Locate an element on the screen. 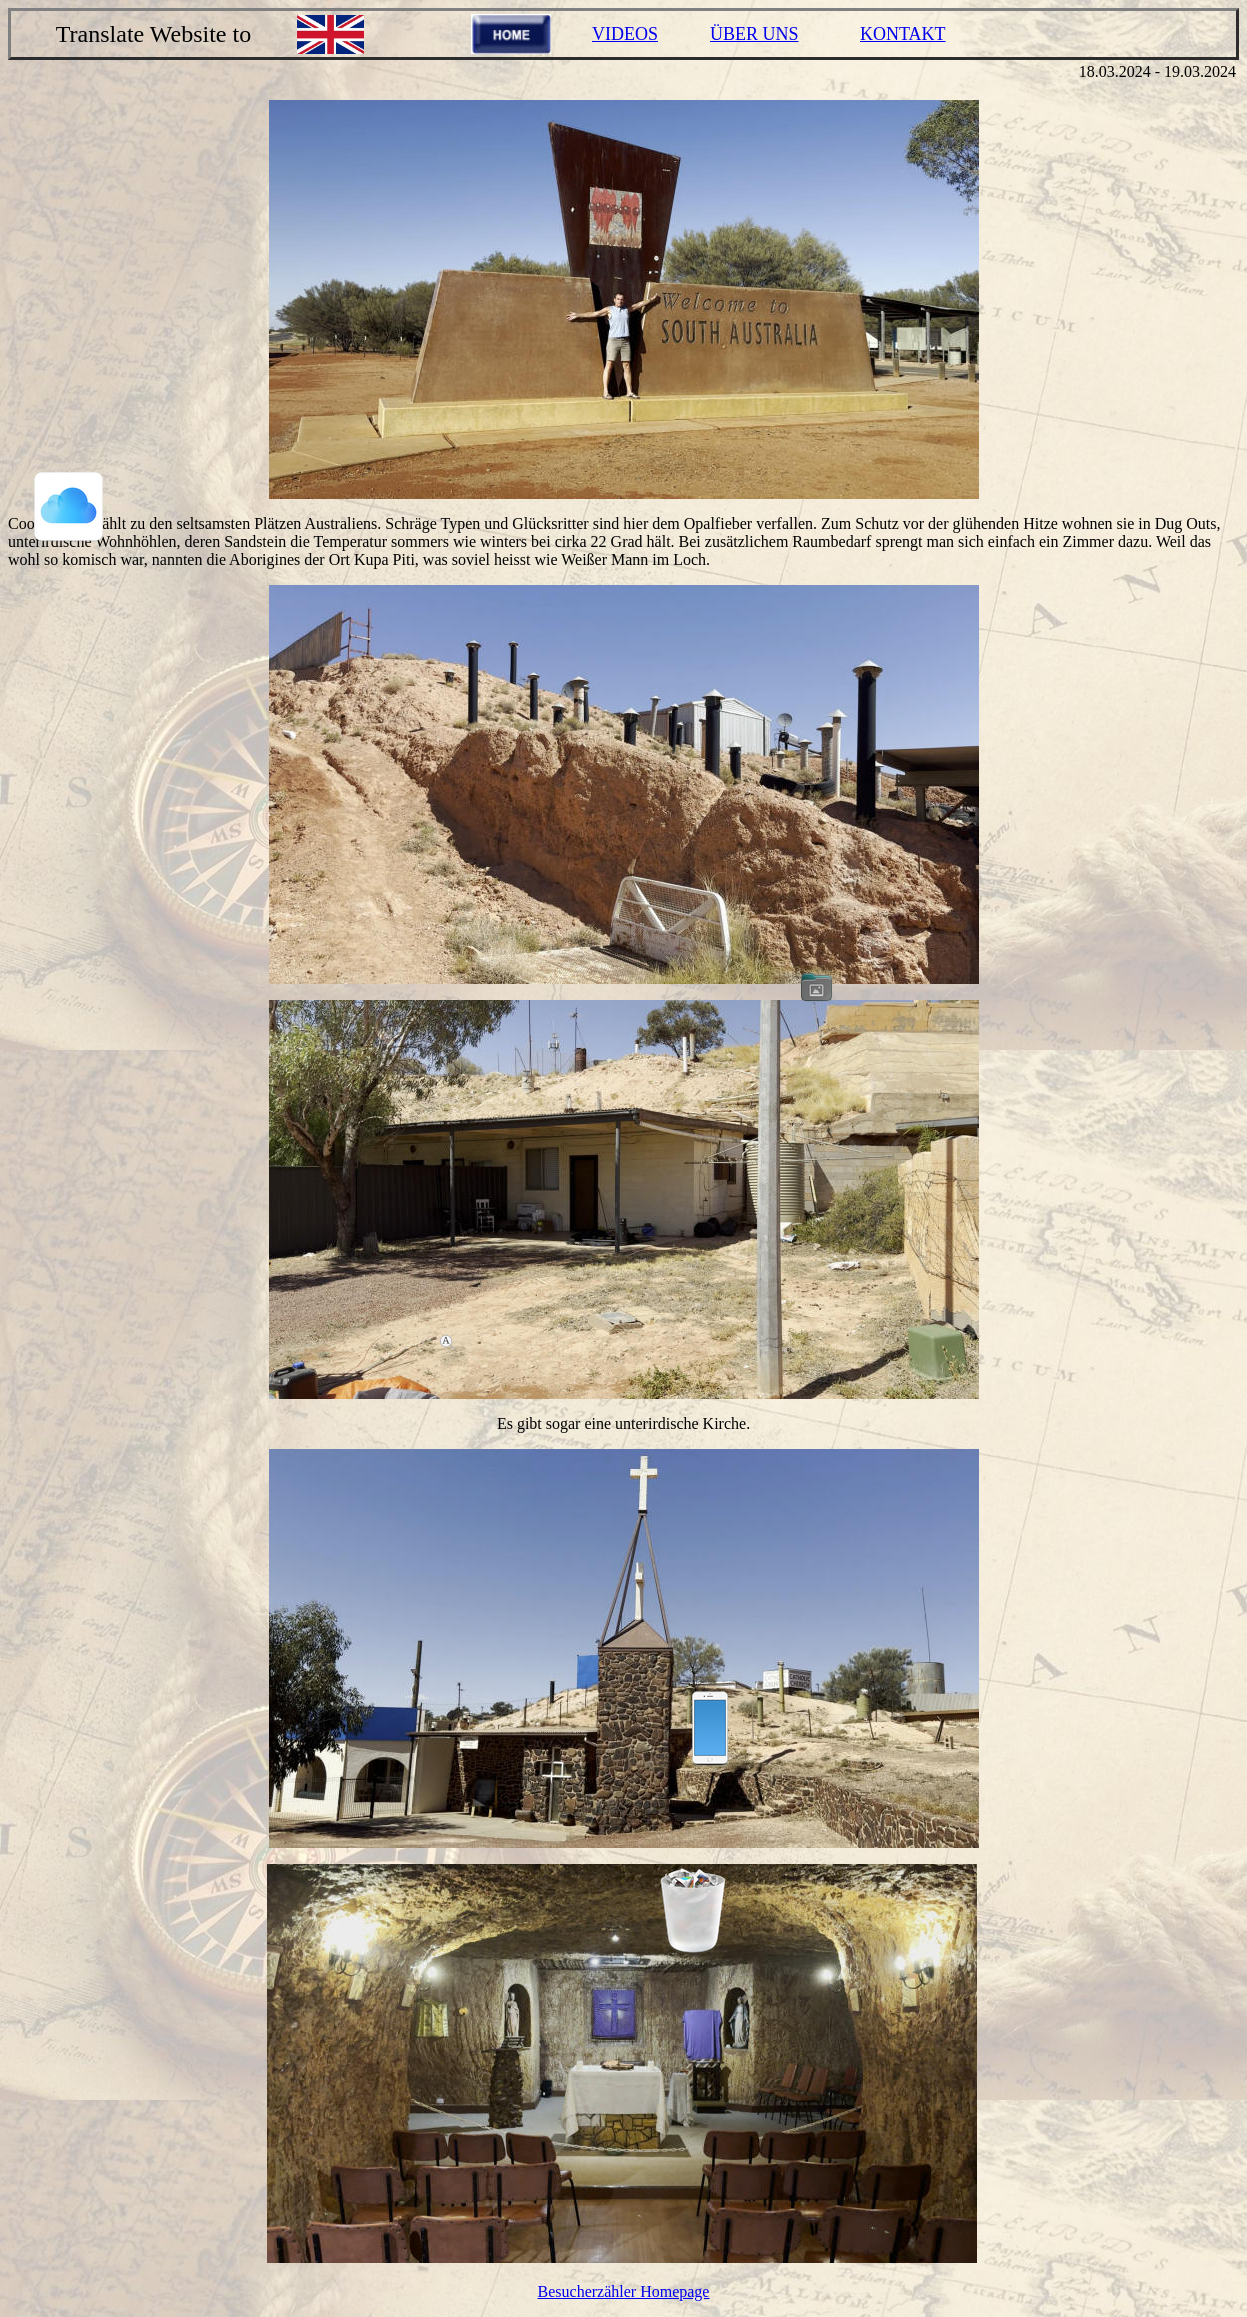 The height and width of the screenshot is (2317, 1247). open iCloud Drive to access cloud-stored files is located at coordinates (68, 506).